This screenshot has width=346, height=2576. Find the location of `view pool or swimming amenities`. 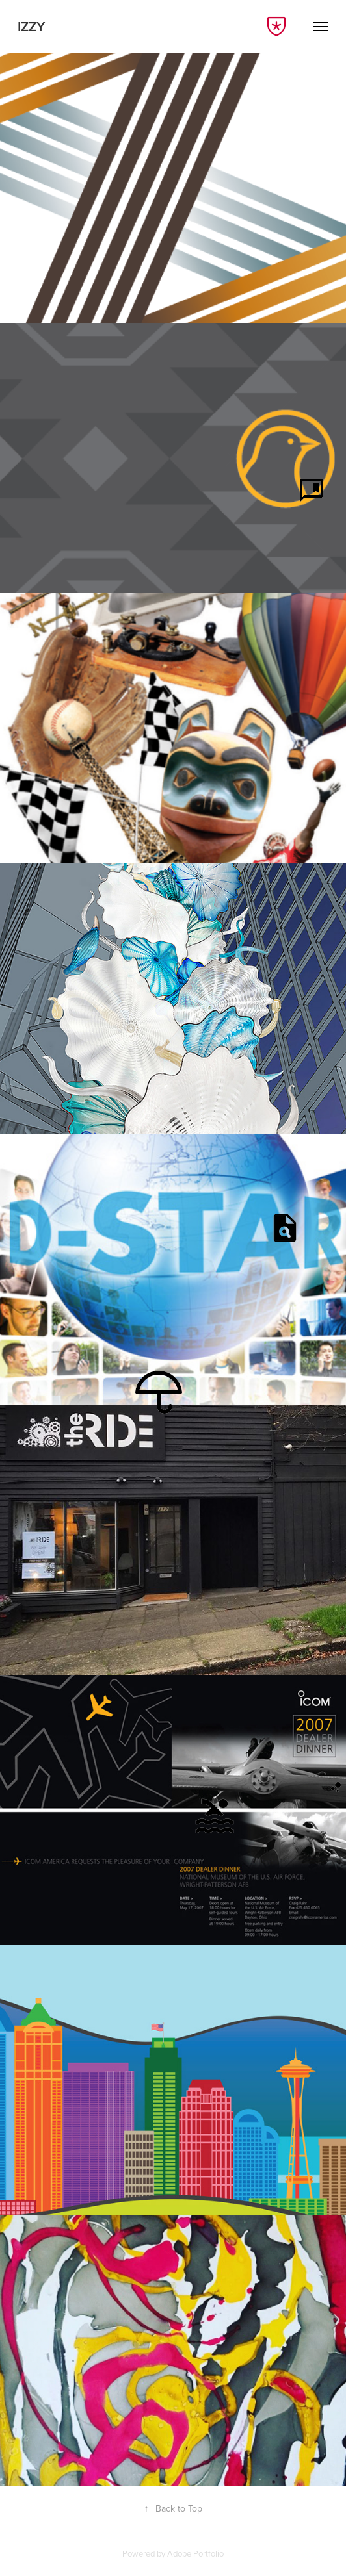

view pool or swimming amenities is located at coordinates (215, 1816).